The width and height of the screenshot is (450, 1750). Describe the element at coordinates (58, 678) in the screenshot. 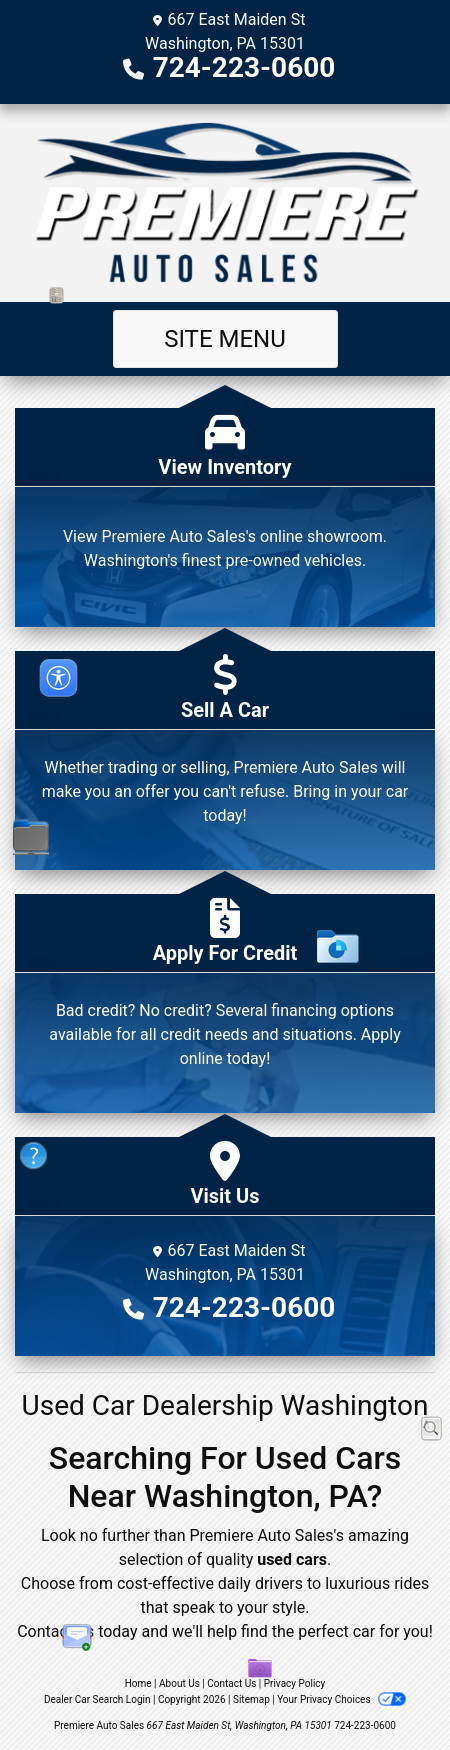

I see `open accessibility settings` at that location.